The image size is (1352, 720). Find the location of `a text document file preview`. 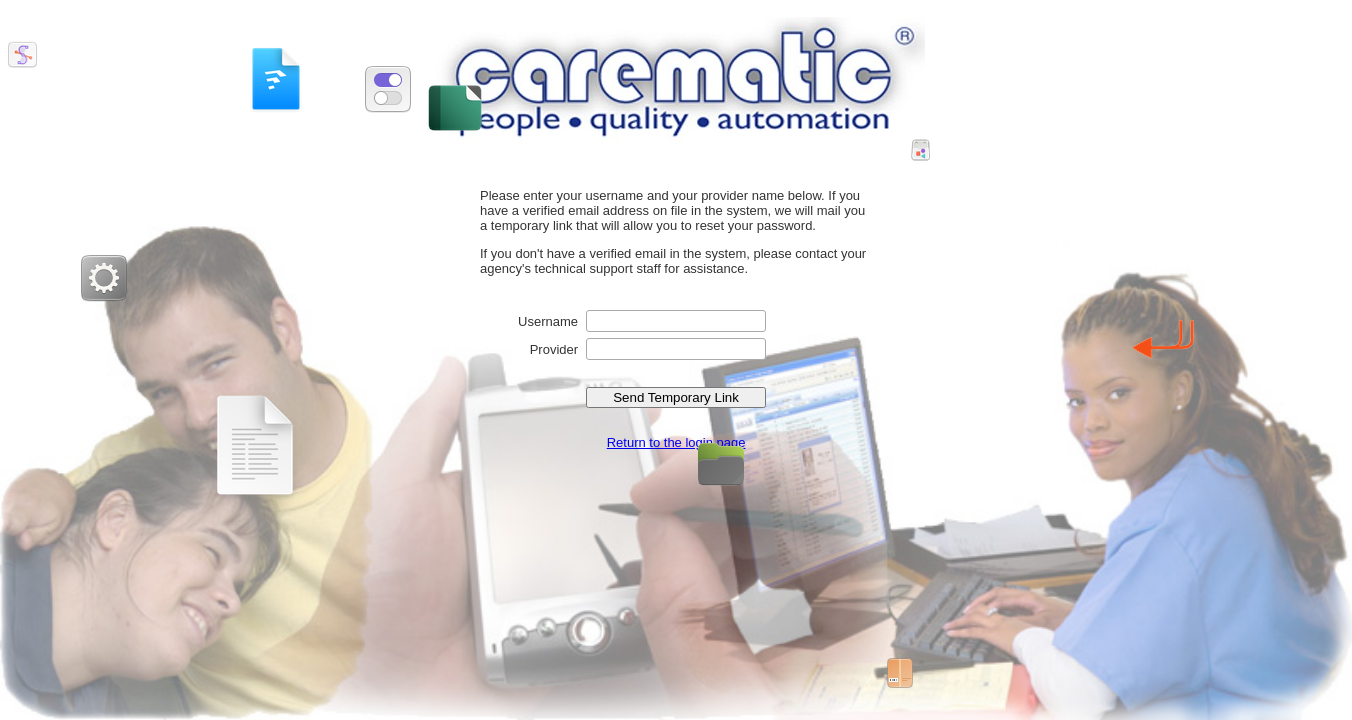

a text document file preview is located at coordinates (255, 447).